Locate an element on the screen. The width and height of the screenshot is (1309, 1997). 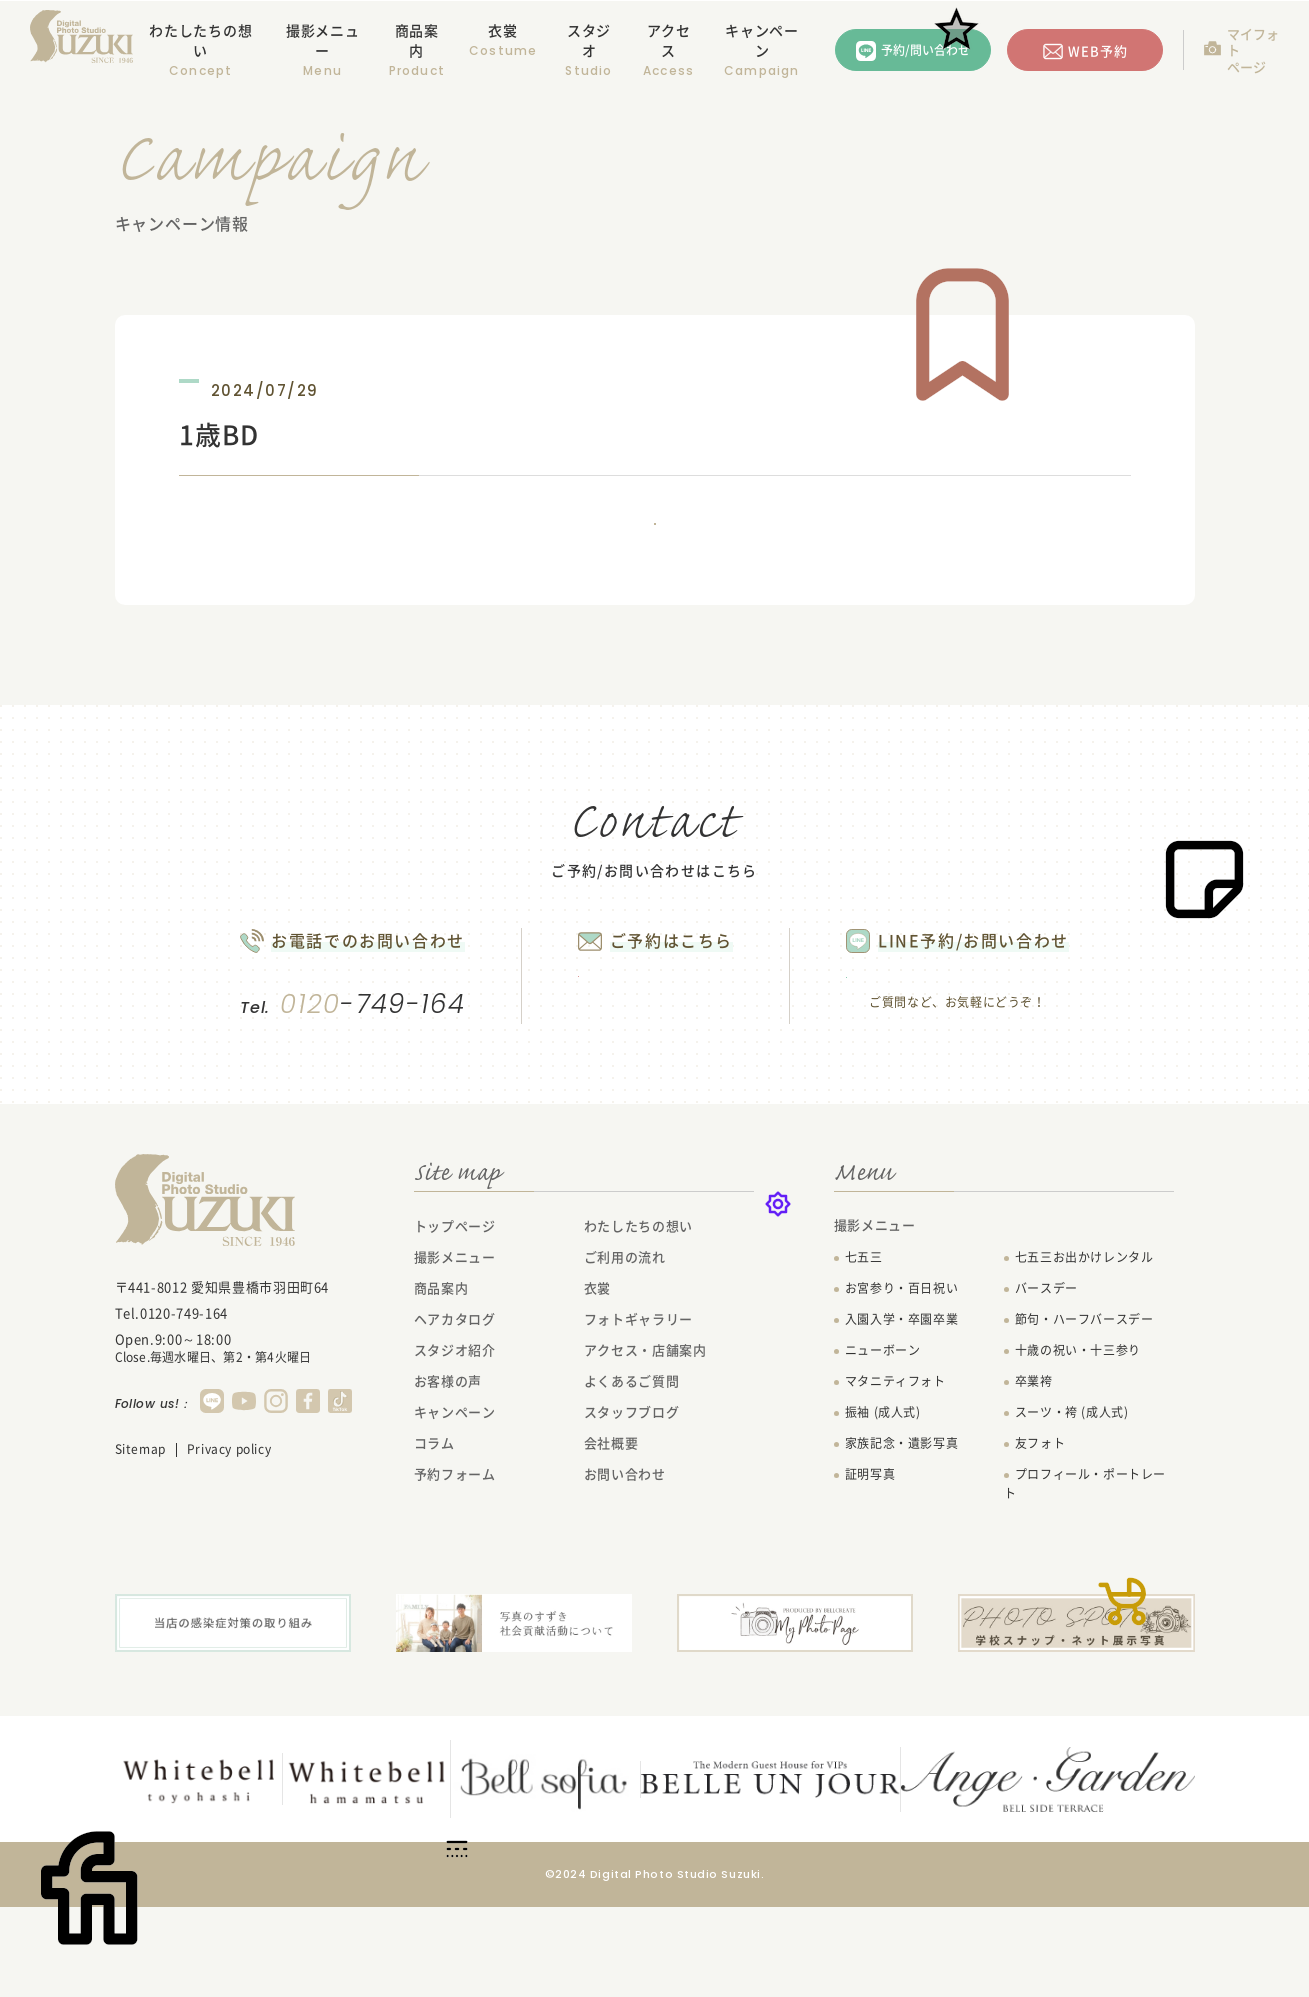
save this item for later is located at coordinates (962, 334).